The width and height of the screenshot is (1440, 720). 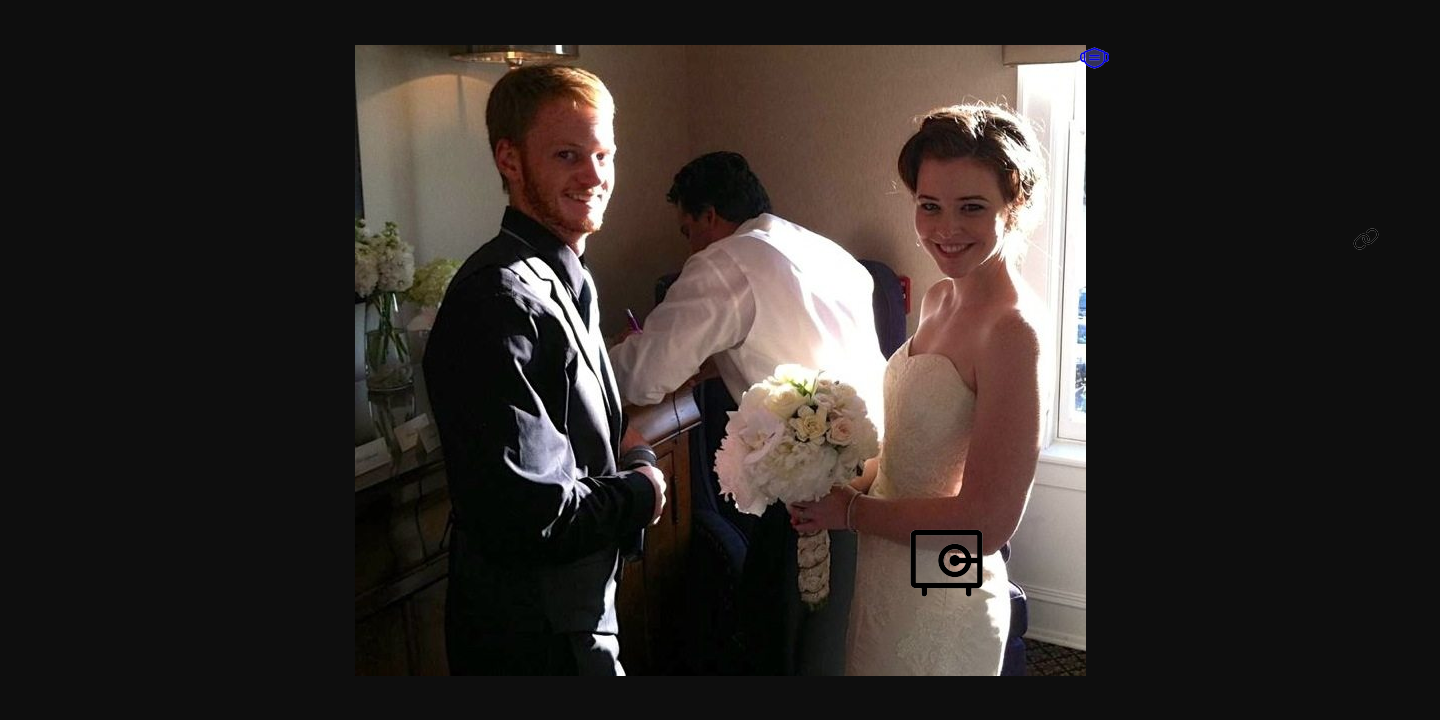 What do you see at coordinates (1094, 58) in the screenshot?
I see `health and safety guidelines or requirements` at bounding box center [1094, 58].